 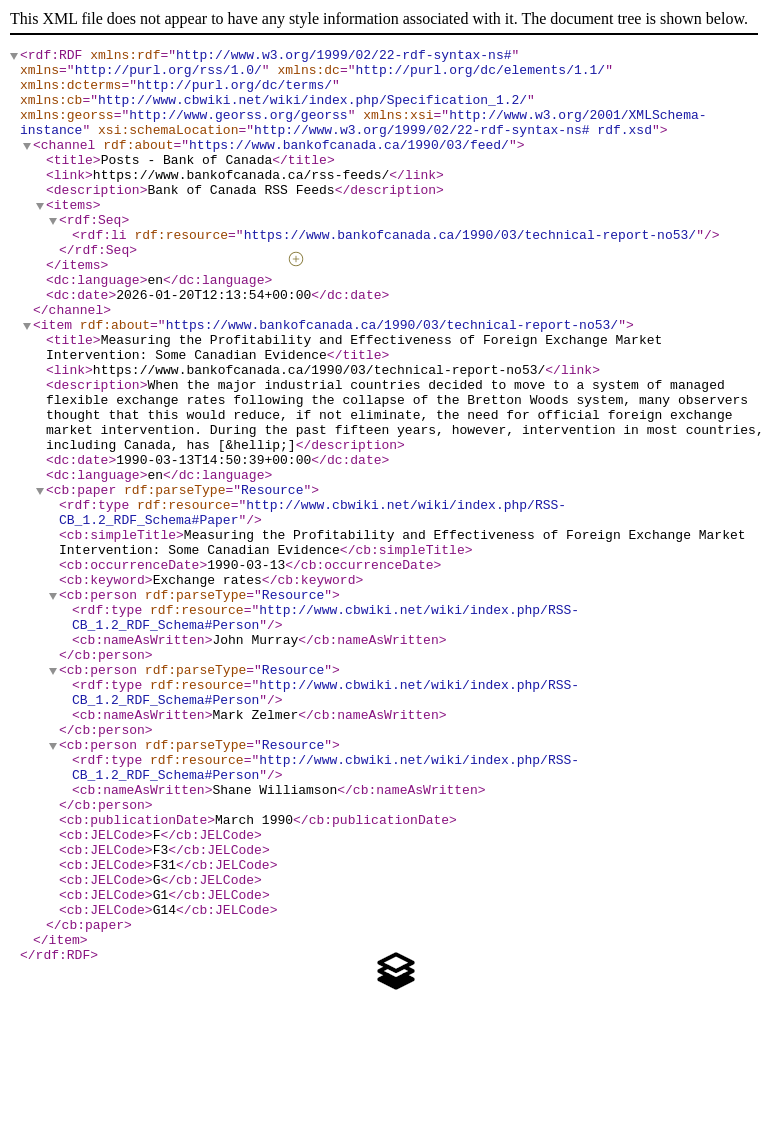 I want to click on add a new item, so click(x=296, y=259).